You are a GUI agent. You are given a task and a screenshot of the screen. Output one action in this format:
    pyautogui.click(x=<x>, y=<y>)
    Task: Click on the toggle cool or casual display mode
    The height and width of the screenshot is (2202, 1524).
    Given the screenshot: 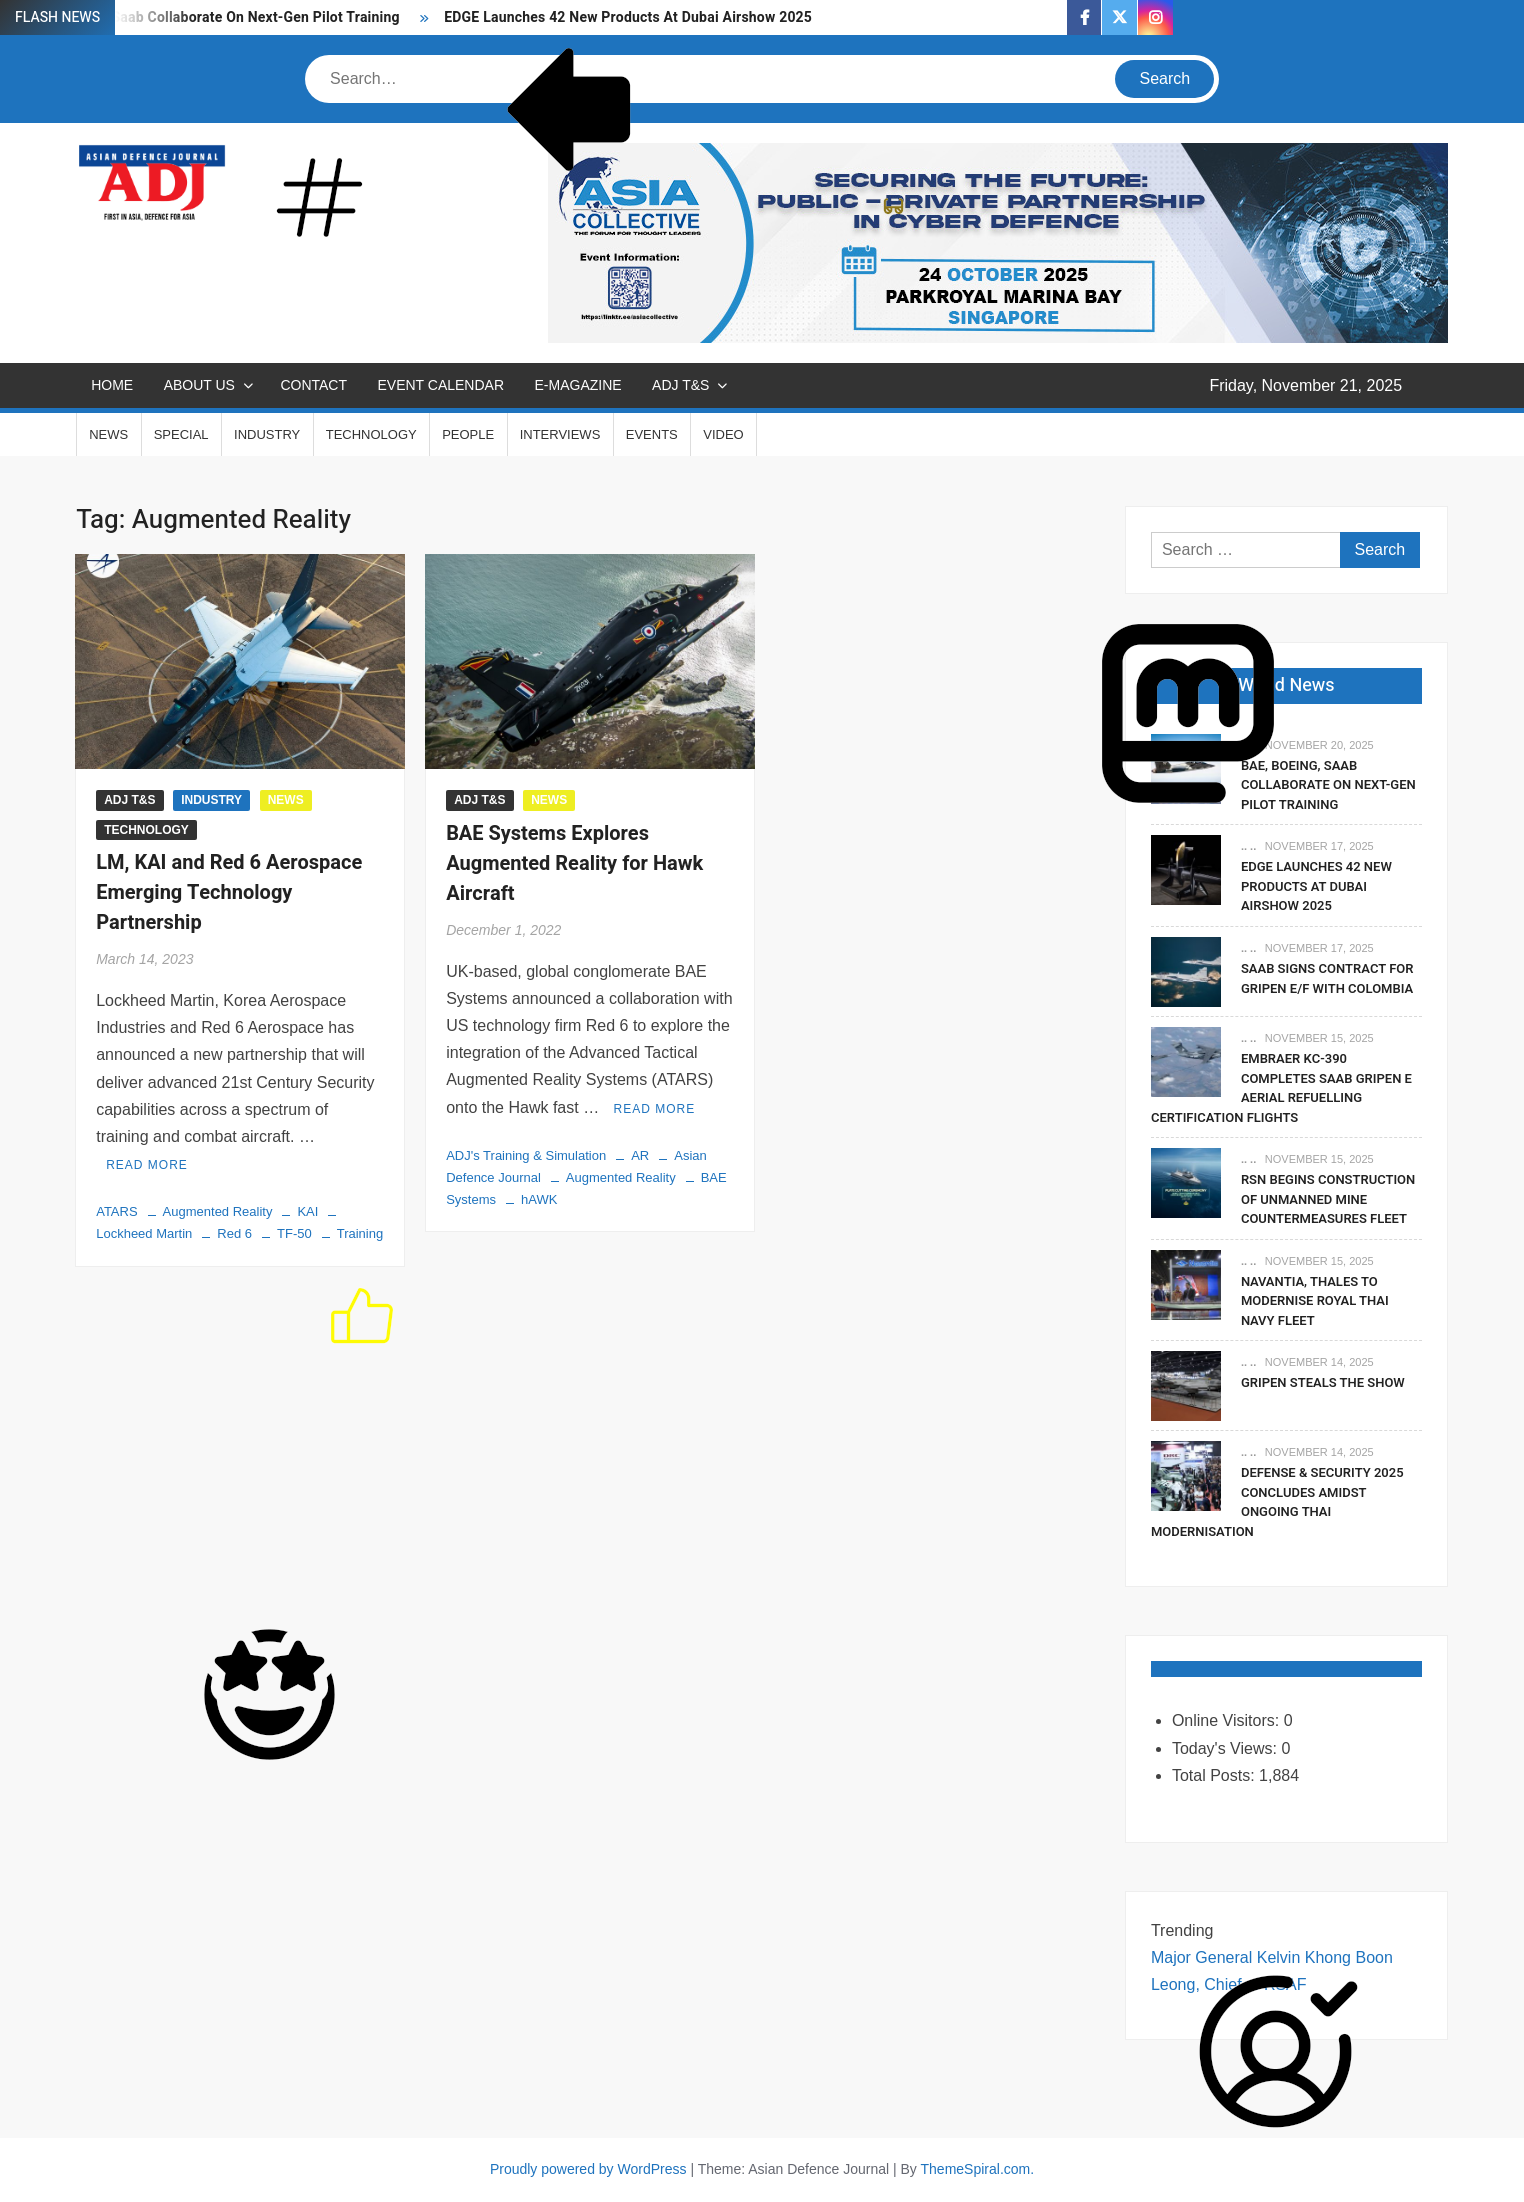 What is the action you would take?
    pyautogui.click(x=893, y=206)
    